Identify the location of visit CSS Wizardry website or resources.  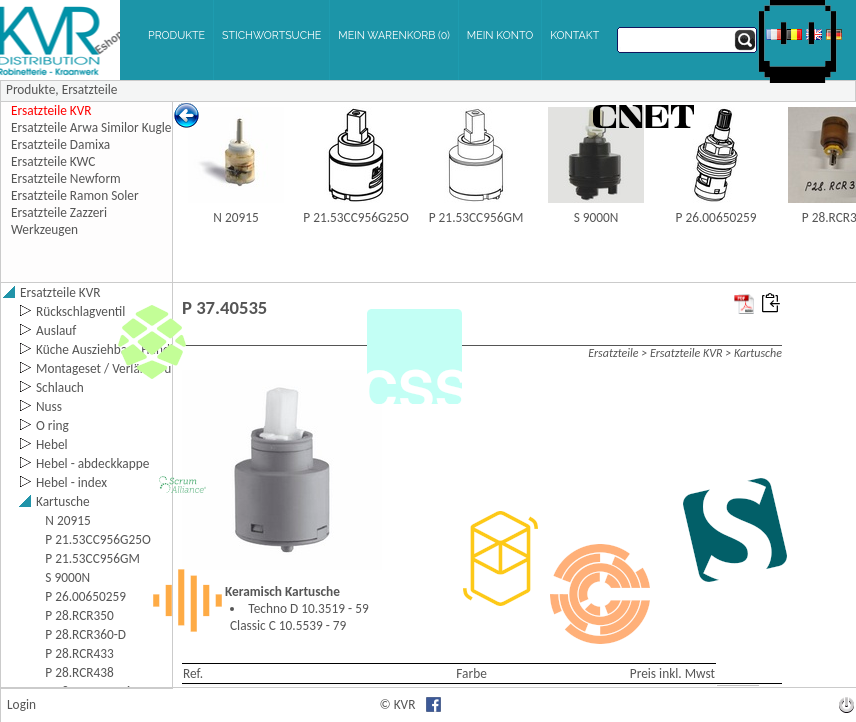
(414, 356).